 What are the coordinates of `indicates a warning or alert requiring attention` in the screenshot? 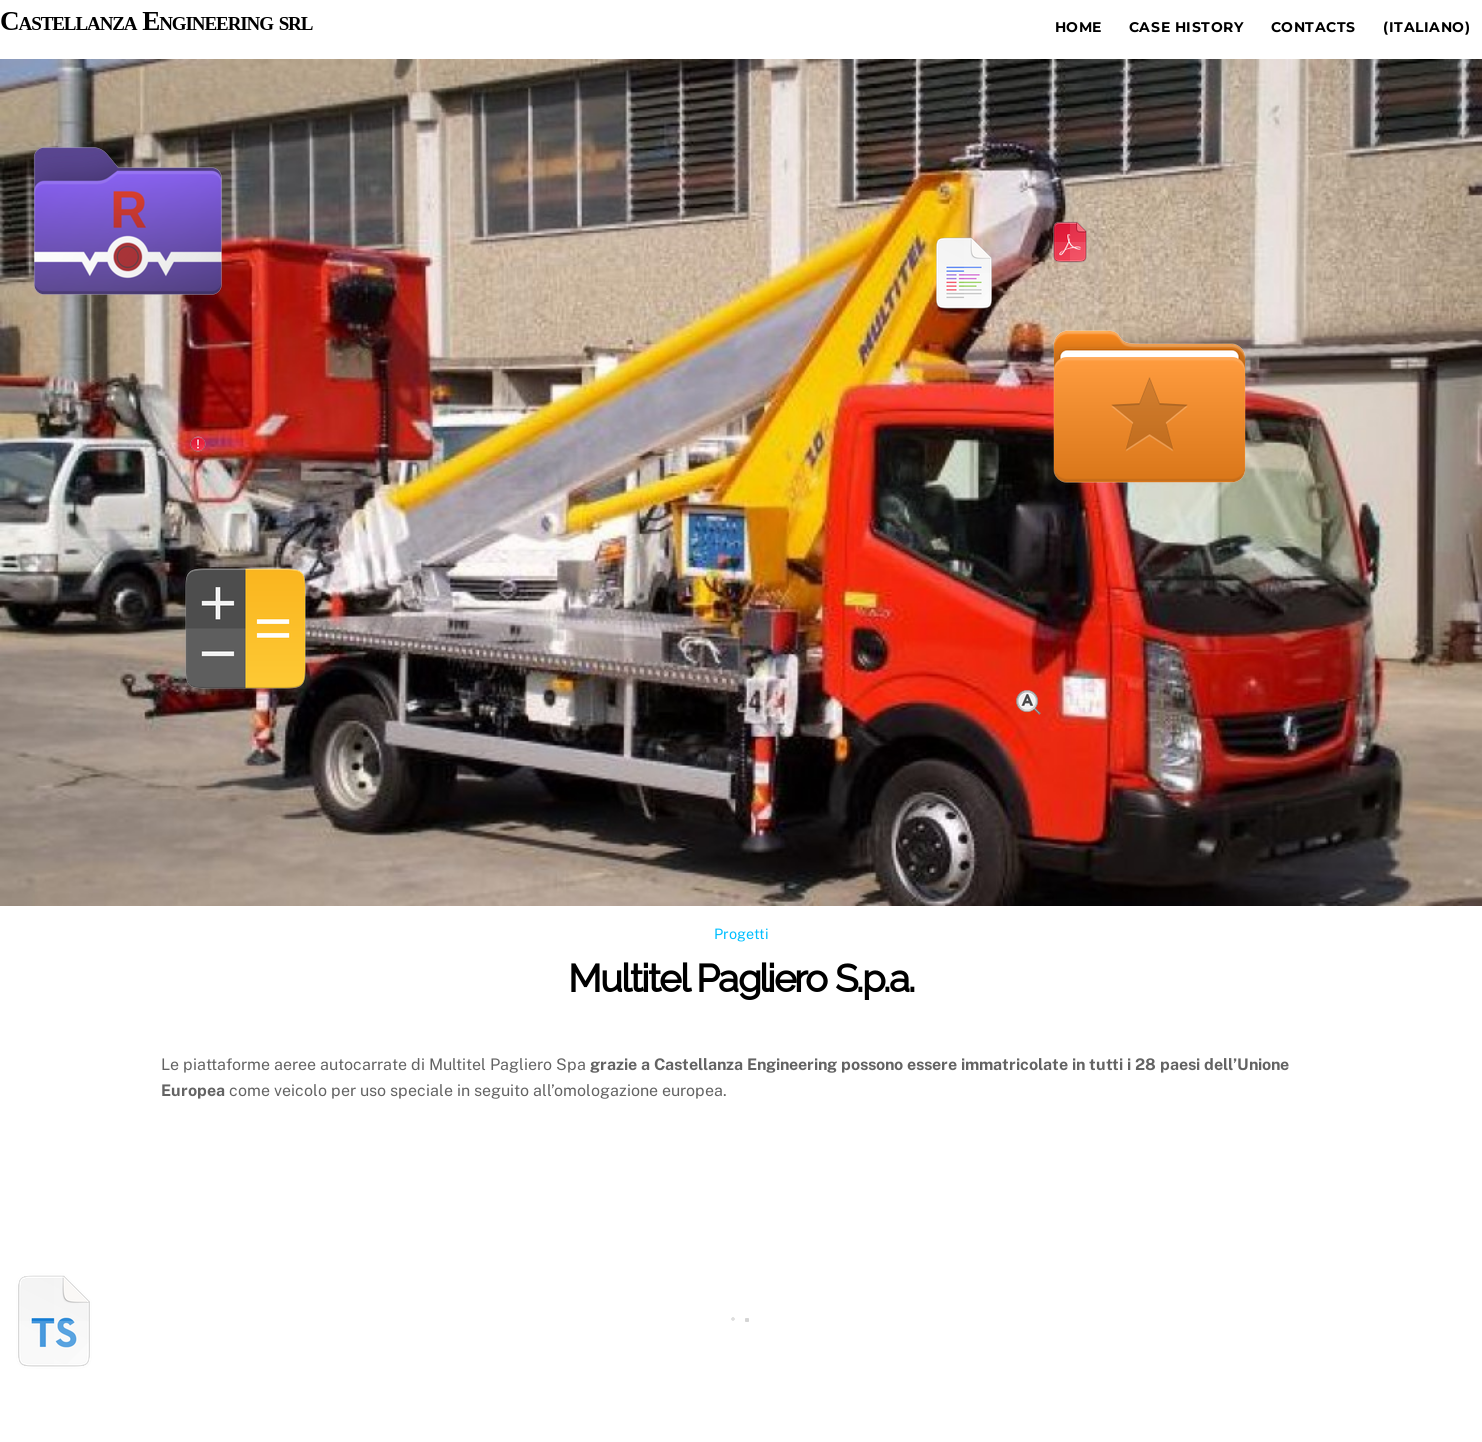 It's located at (198, 444).